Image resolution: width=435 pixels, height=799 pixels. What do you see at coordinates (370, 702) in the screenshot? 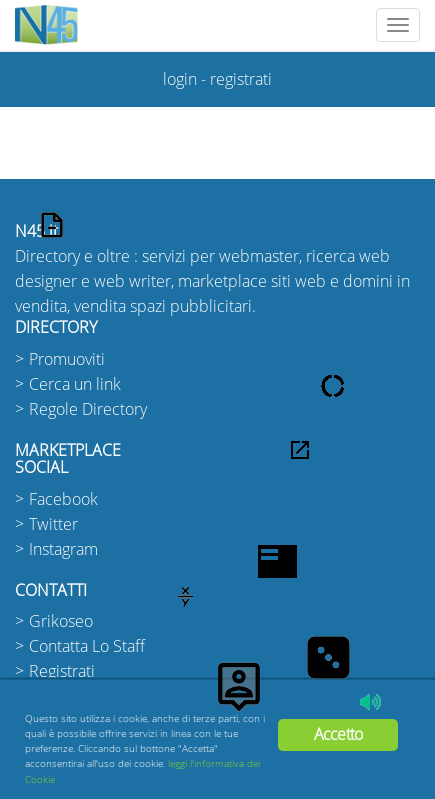
I see `increase audio volume` at bounding box center [370, 702].